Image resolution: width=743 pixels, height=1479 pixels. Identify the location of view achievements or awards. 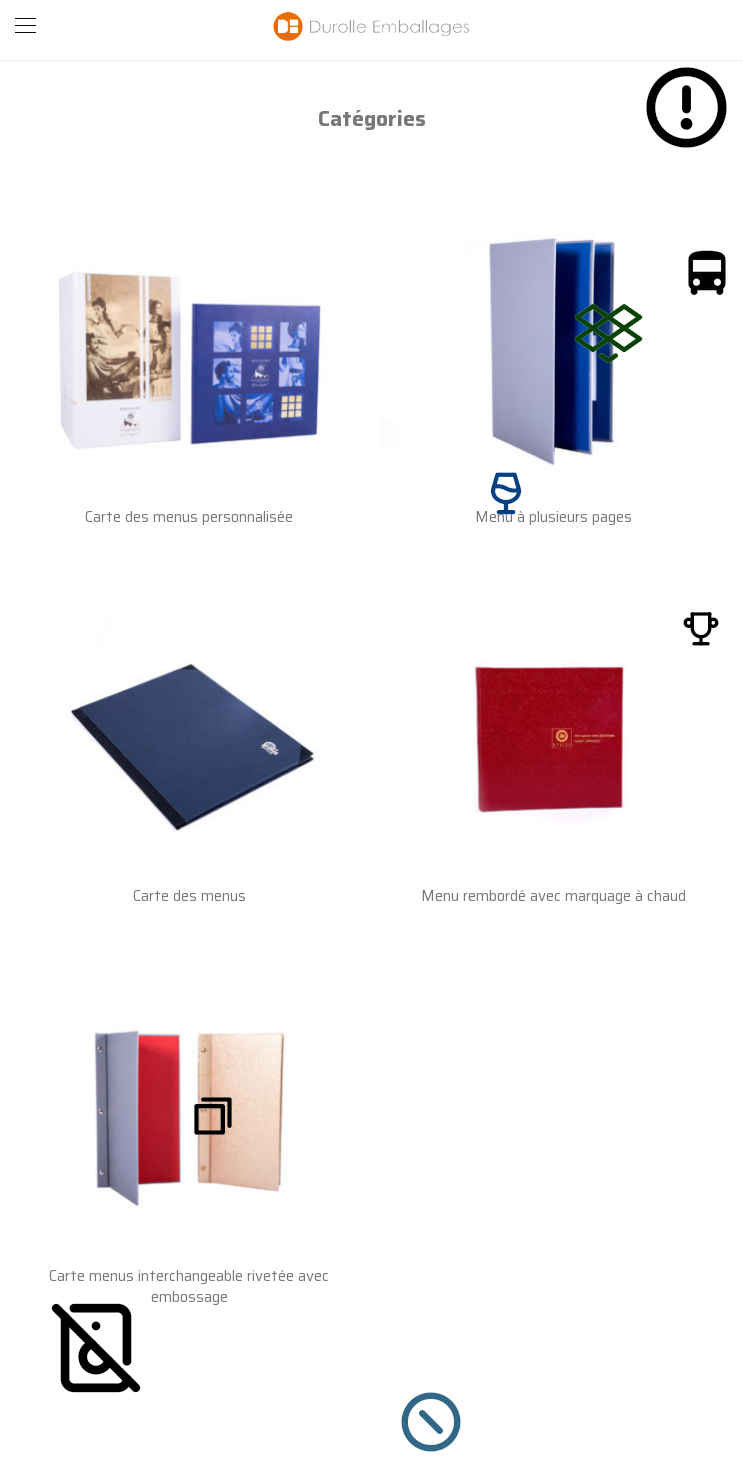
(701, 628).